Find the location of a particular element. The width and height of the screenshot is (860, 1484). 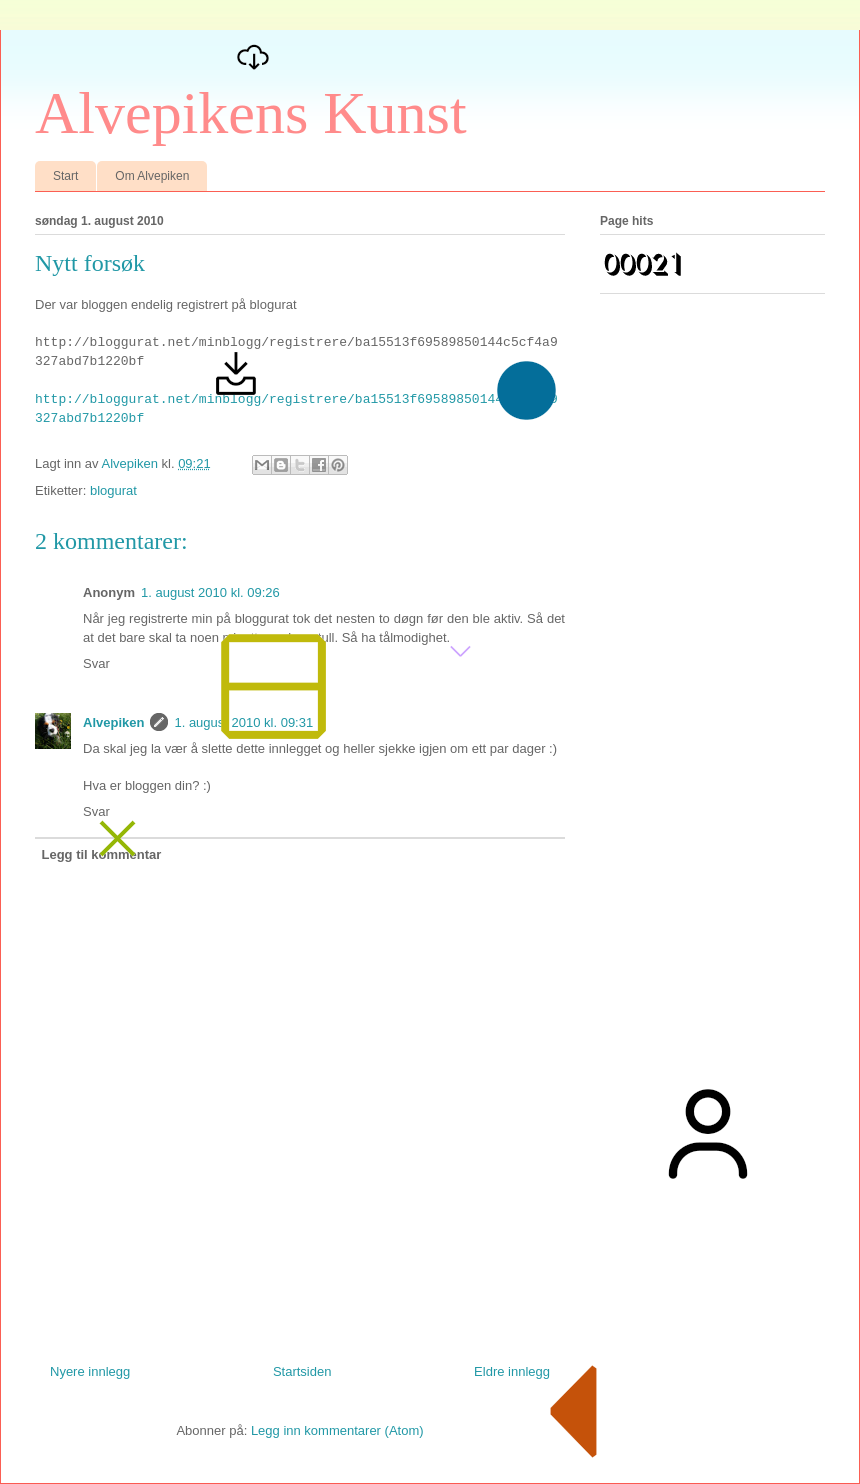

view your profile is located at coordinates (708, 1134).